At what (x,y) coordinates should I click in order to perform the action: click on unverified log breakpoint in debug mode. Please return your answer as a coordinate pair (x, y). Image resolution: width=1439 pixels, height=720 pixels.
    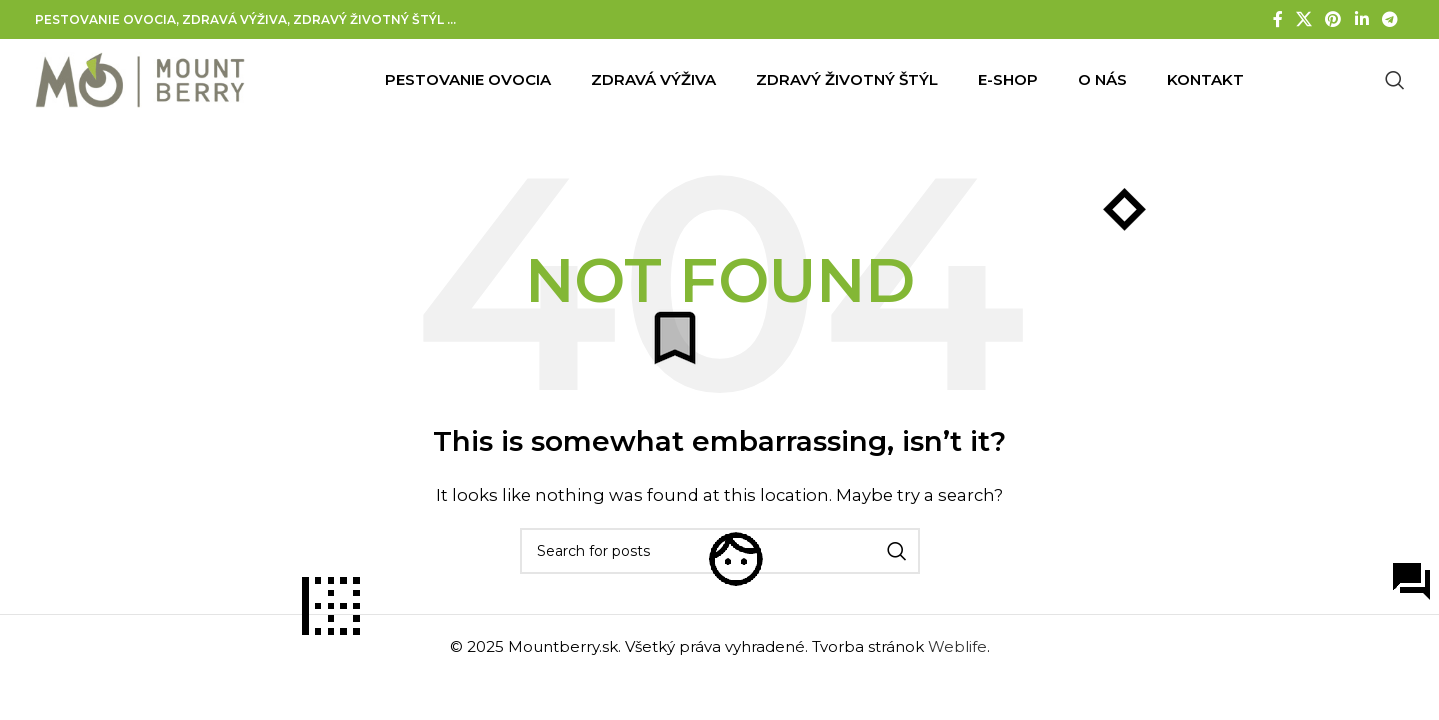
    Looking at the image, I should click on (1124, 209).